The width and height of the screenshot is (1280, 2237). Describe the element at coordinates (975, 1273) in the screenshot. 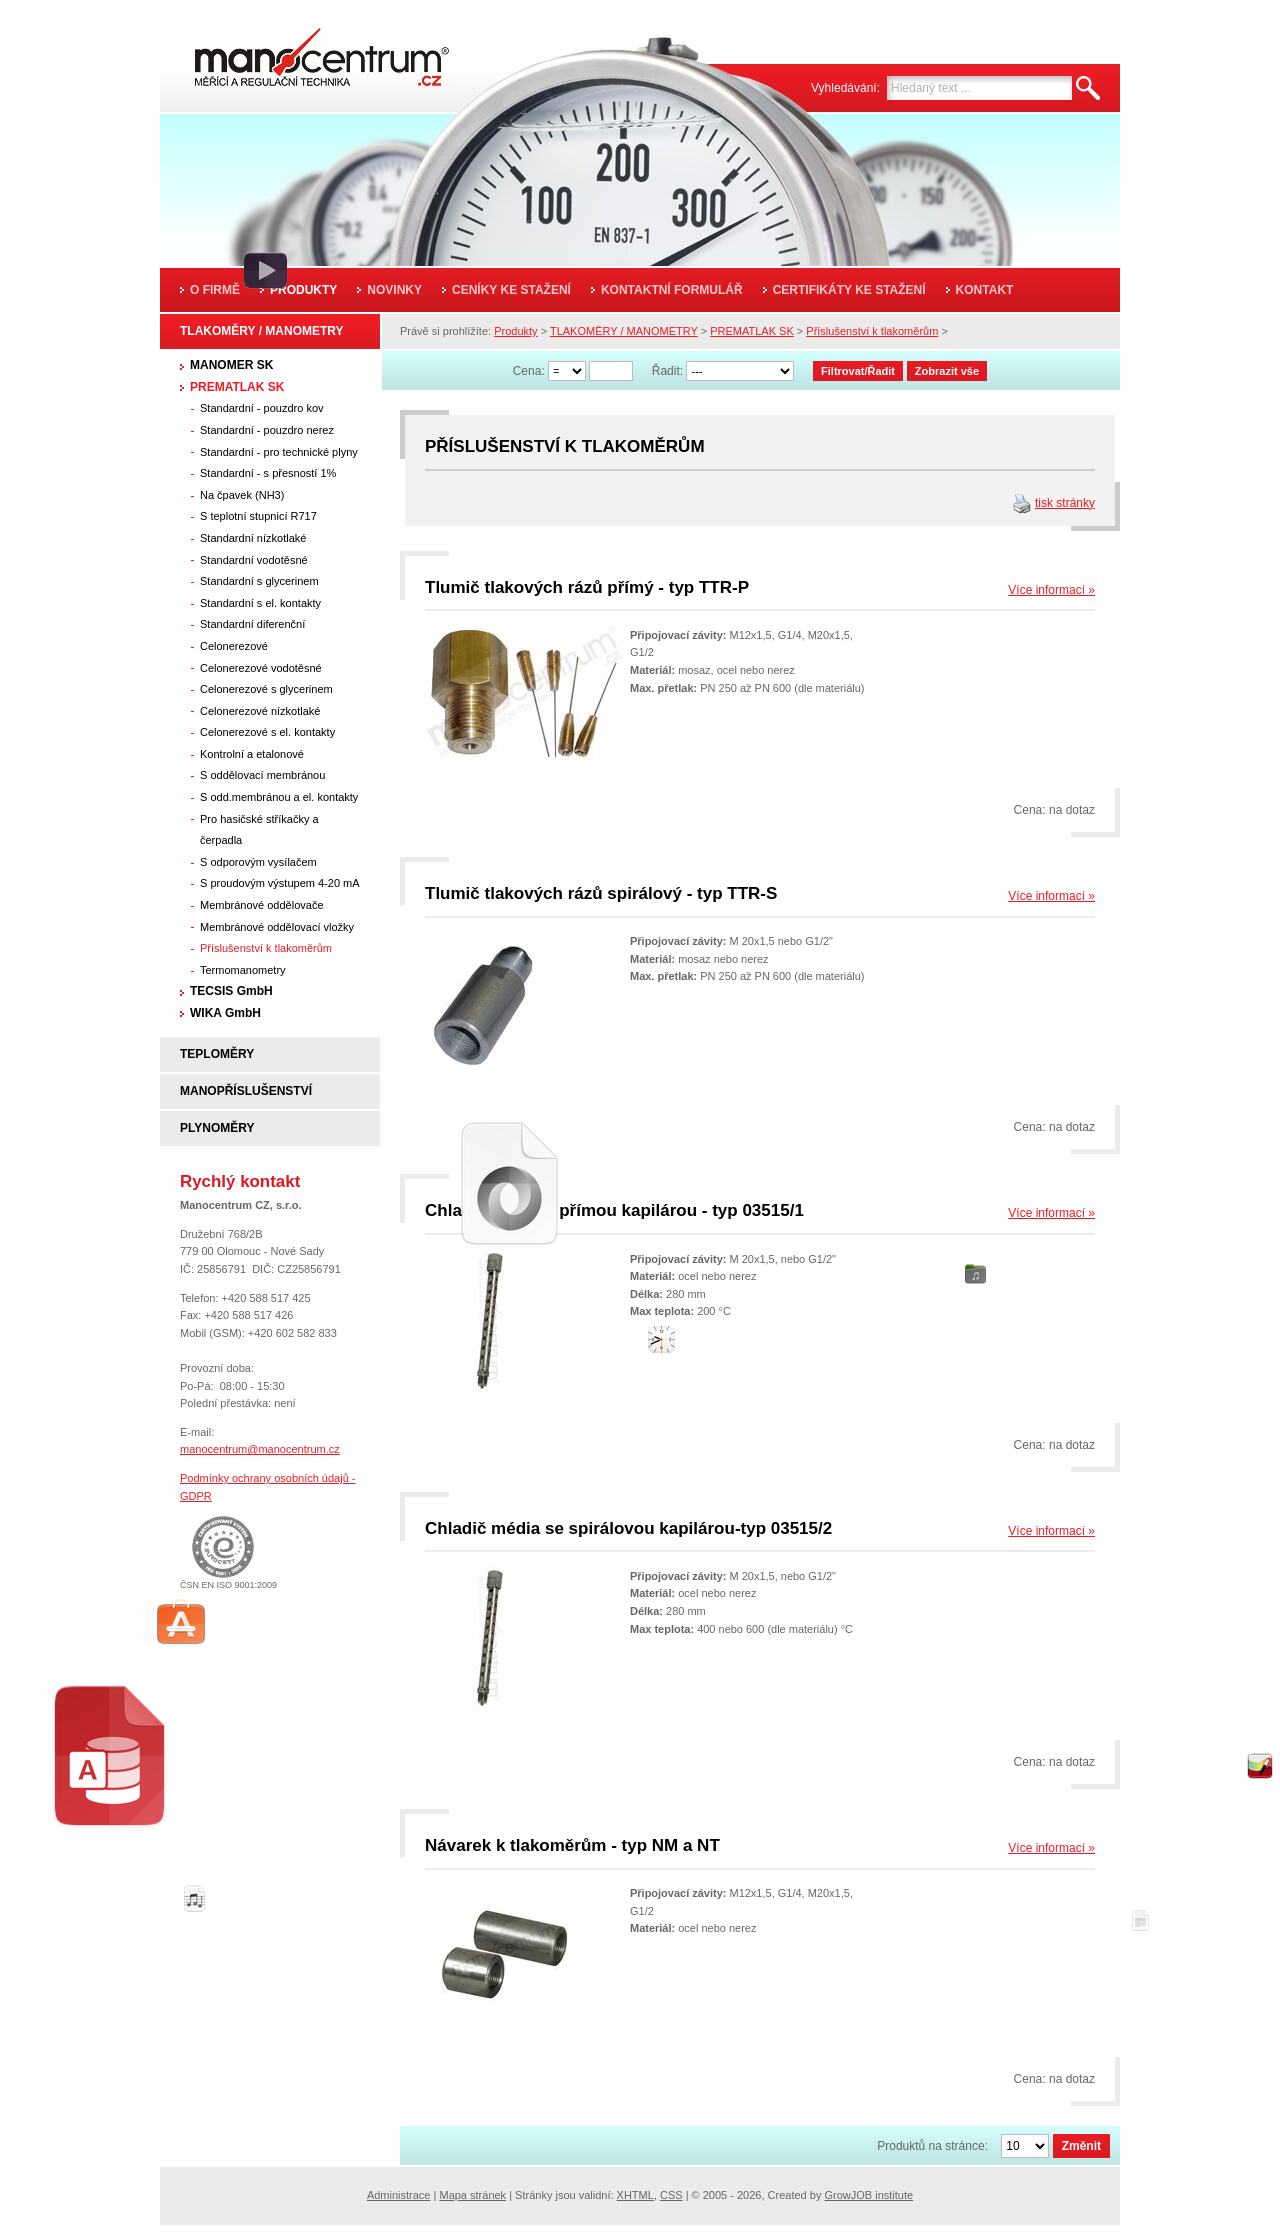

I see `open your music folder` at that location.